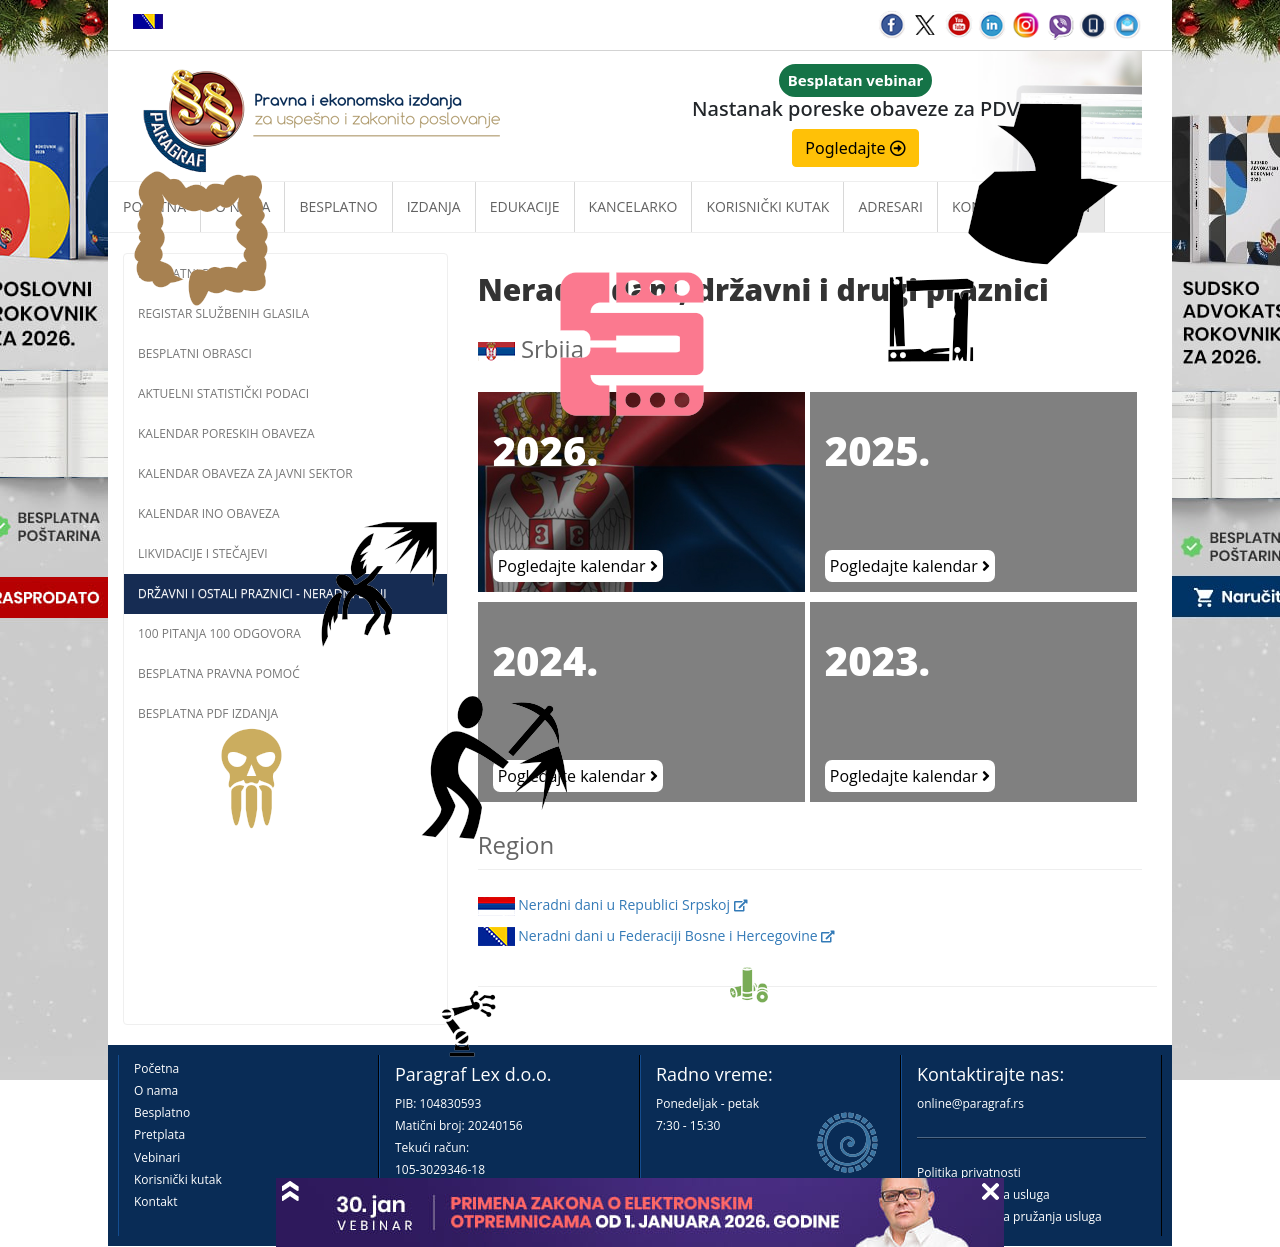 The width and height of the screenshot is (1280, 1247). What do you see at coordinates (632, 344) in the screenshot?
I see `connect or link two components together` at bounding box center [632, 344].